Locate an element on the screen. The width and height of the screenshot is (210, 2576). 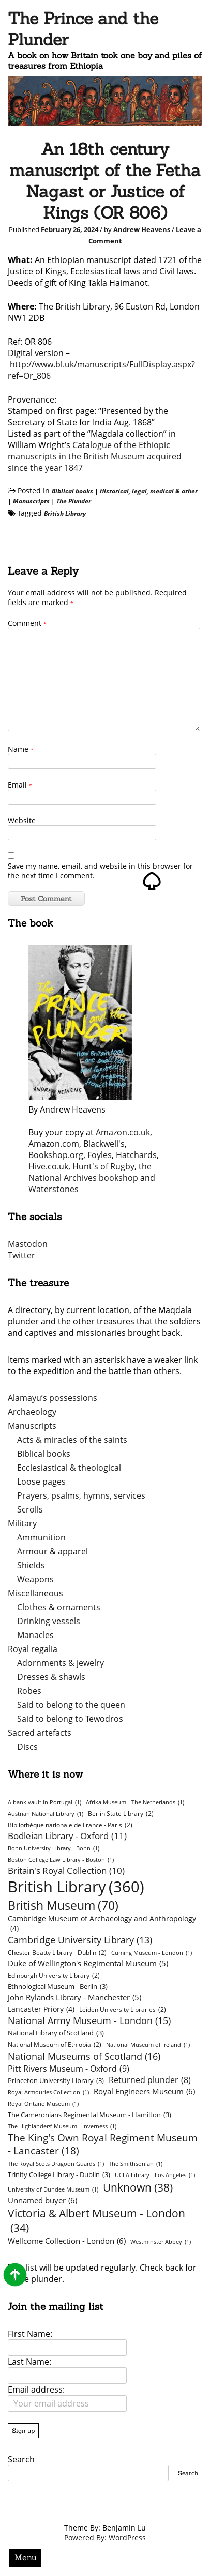
upload a file or content is located at coordinates (15, 2275).